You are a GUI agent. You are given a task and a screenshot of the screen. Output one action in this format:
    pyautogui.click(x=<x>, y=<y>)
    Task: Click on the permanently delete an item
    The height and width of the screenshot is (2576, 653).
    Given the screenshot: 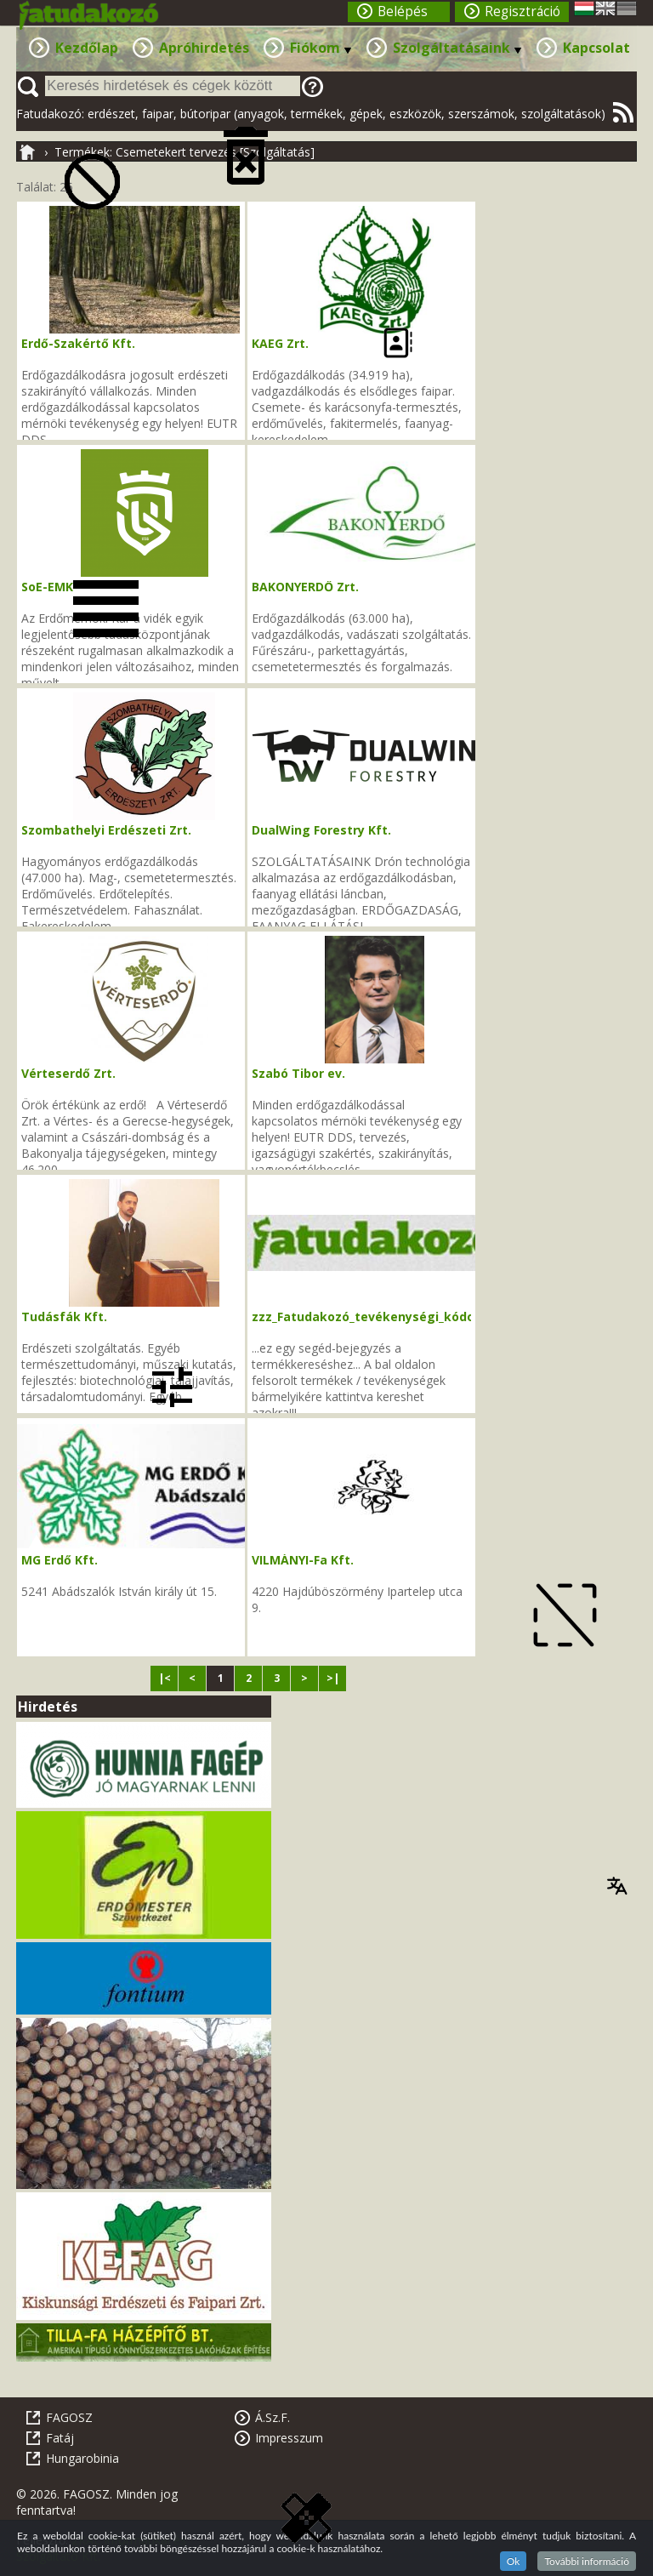 What is the action you would take?
    pyautogui.click(x=246, y=156)
    